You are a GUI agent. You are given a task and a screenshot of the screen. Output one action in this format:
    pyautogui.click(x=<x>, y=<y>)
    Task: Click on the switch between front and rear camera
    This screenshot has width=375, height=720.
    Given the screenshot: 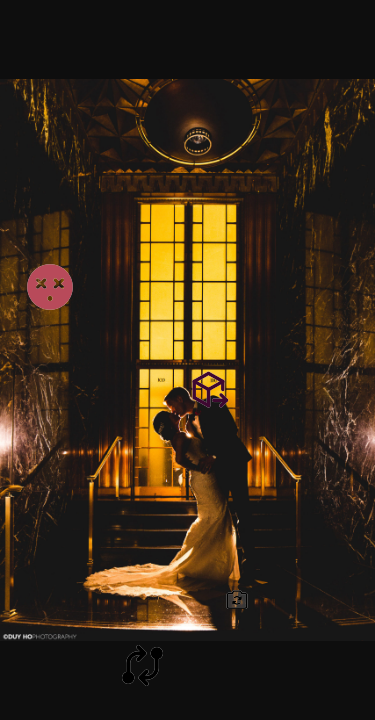 What is the action you would take?
    pyautogui.click(x=237, y=600)
    